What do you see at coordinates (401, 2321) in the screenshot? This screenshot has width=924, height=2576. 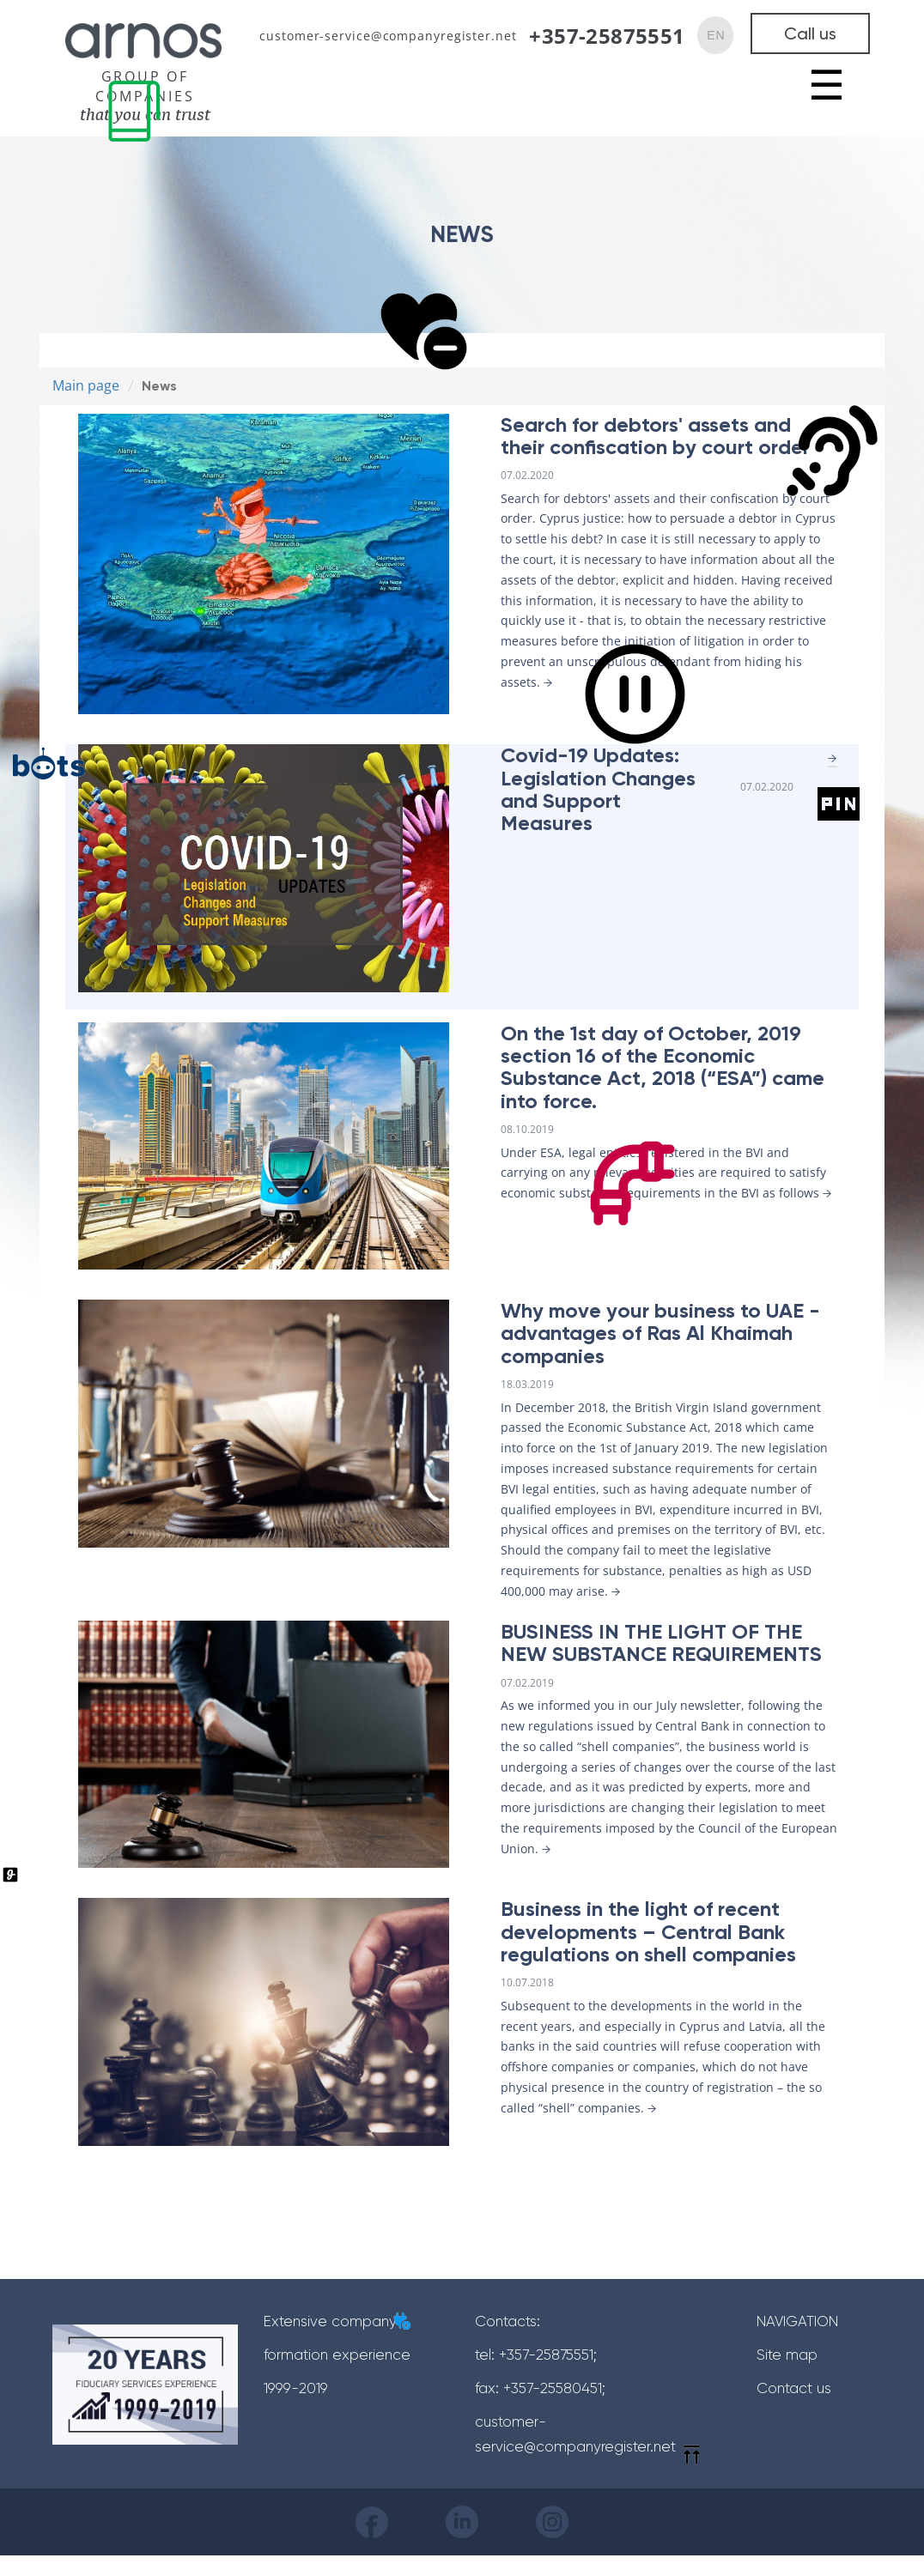 I see `add a new power connection or device` at bounding box center [401, 2321].